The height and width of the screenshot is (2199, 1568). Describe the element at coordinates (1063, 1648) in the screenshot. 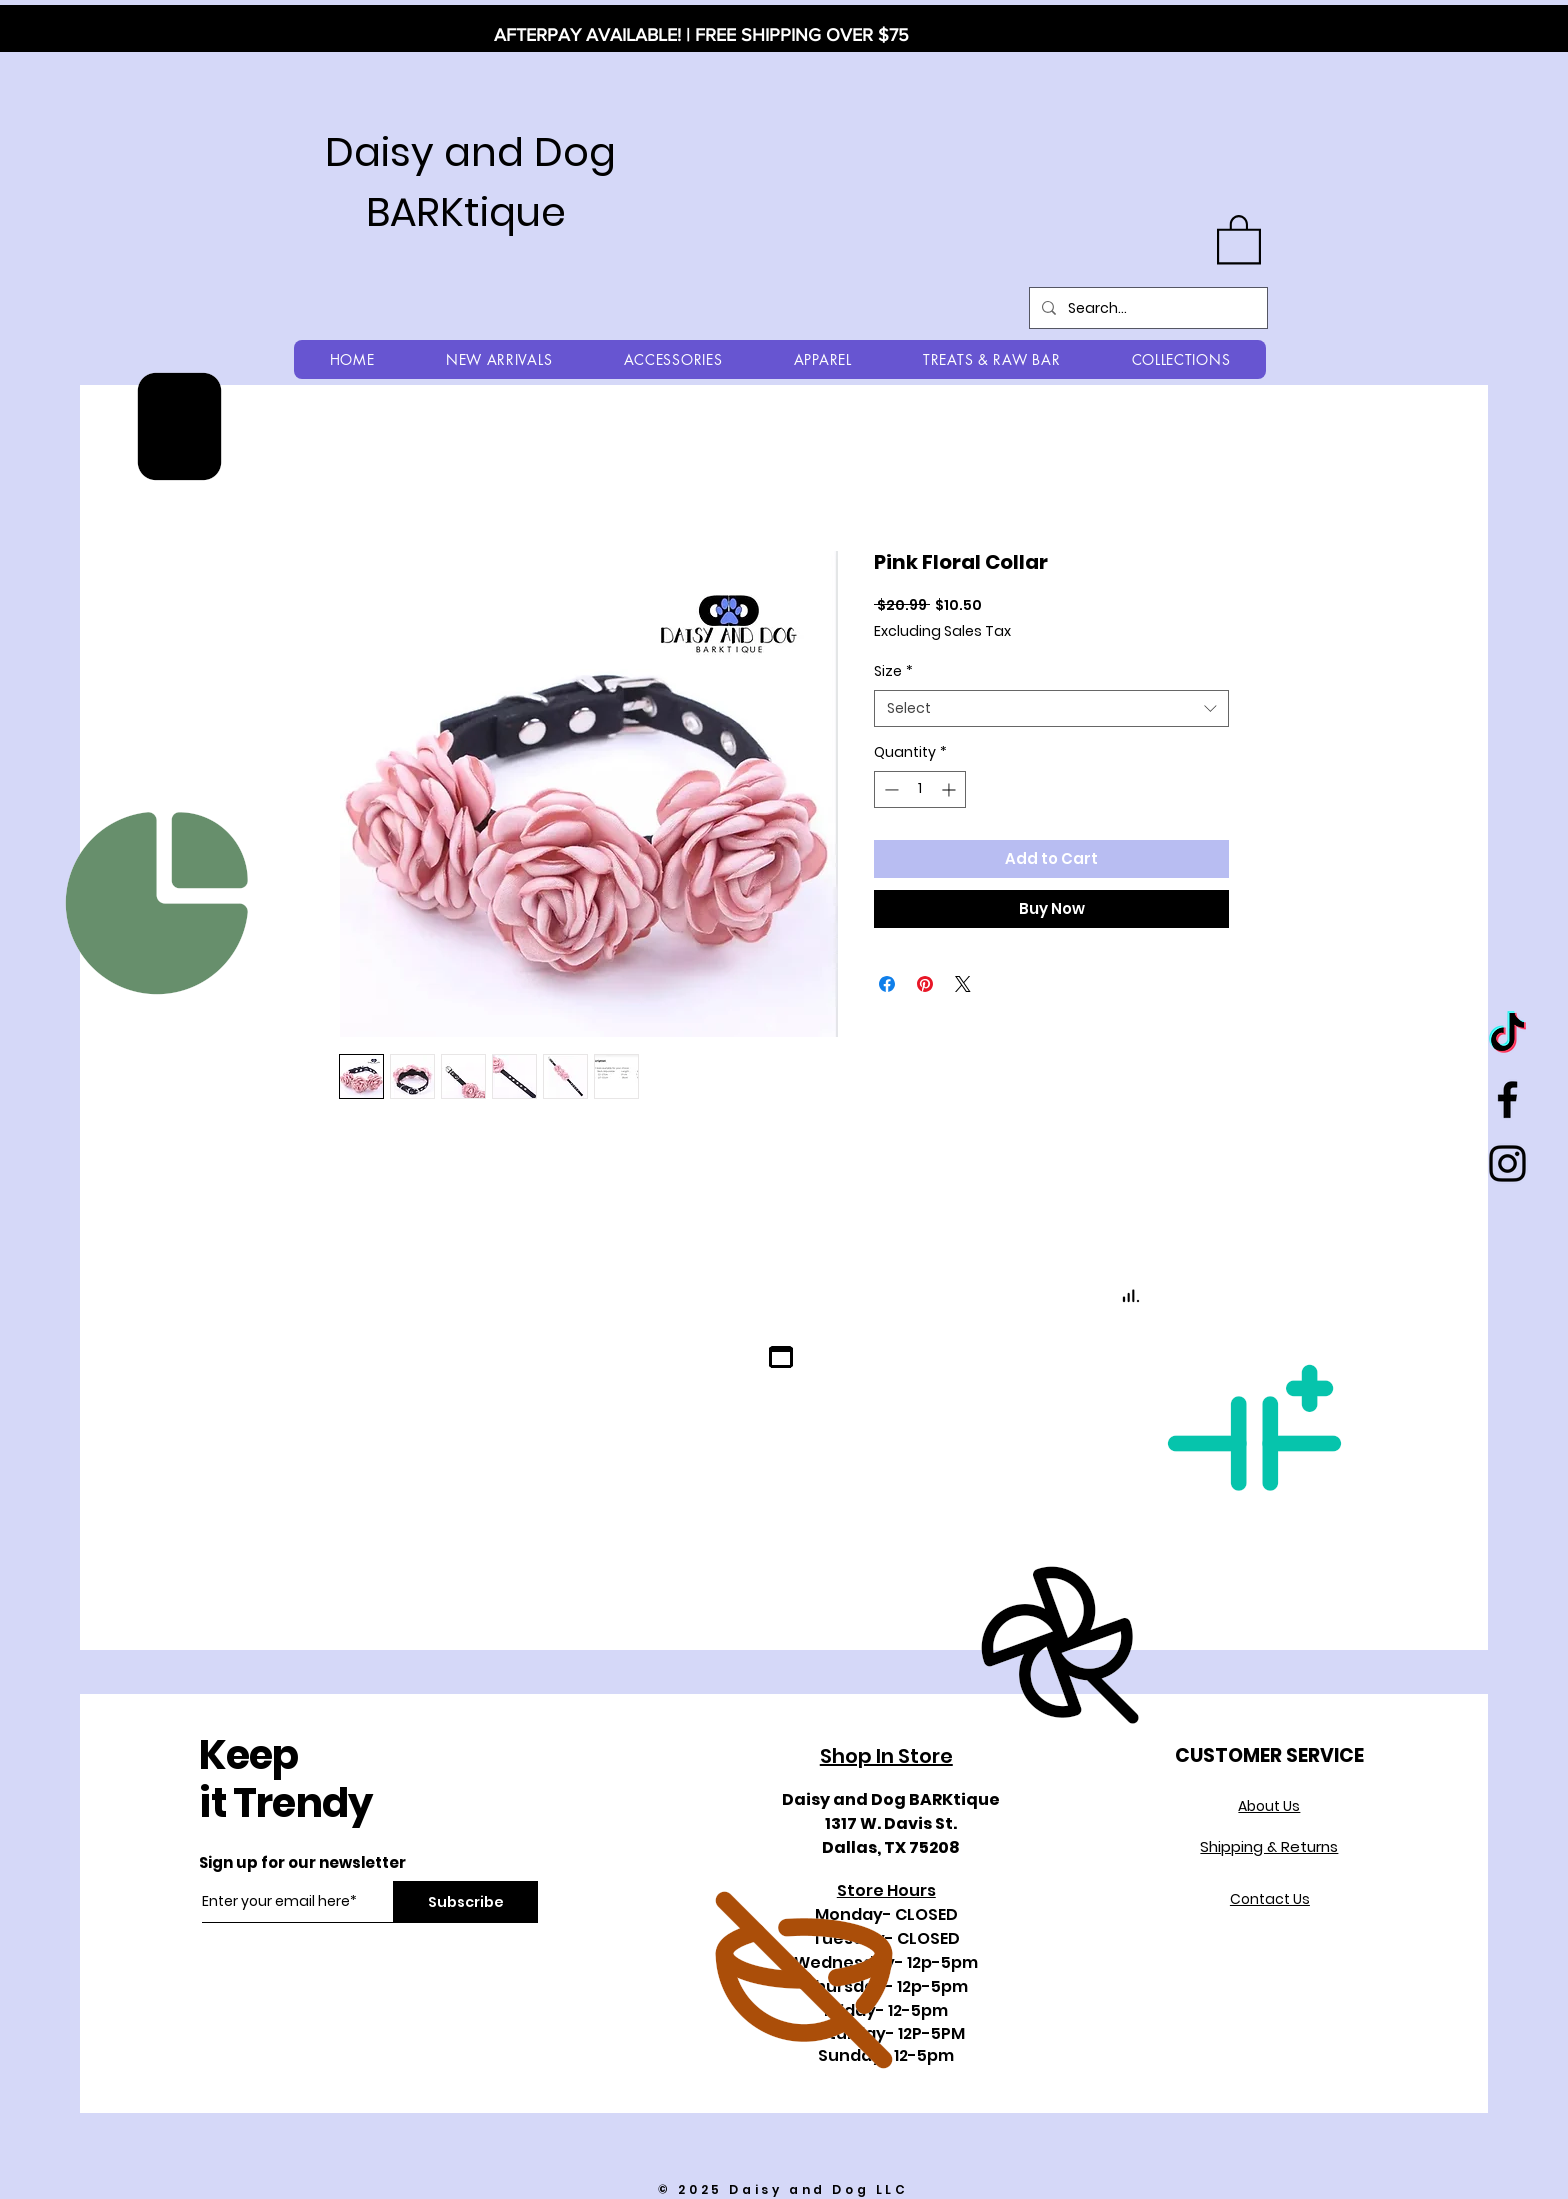

I see `decorative or playful element indicating fun or whimsy` at that location.